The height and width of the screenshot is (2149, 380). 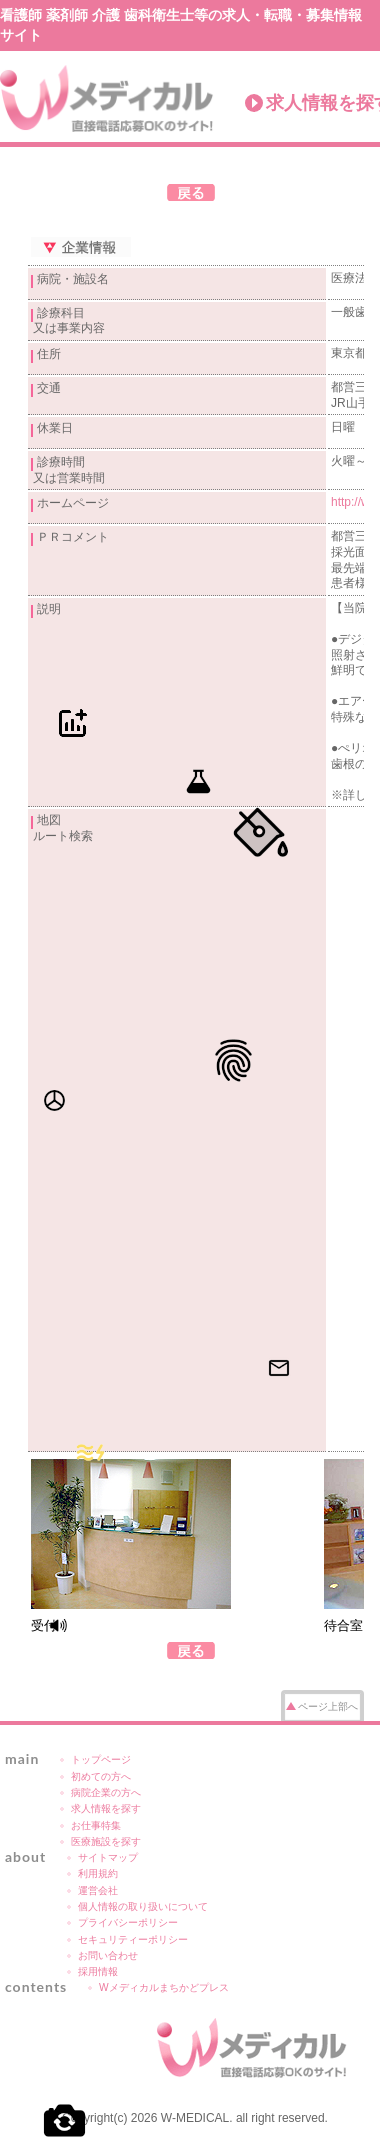 I want to click on mercedes-benz brand logo, so click(x=54, y=1100).